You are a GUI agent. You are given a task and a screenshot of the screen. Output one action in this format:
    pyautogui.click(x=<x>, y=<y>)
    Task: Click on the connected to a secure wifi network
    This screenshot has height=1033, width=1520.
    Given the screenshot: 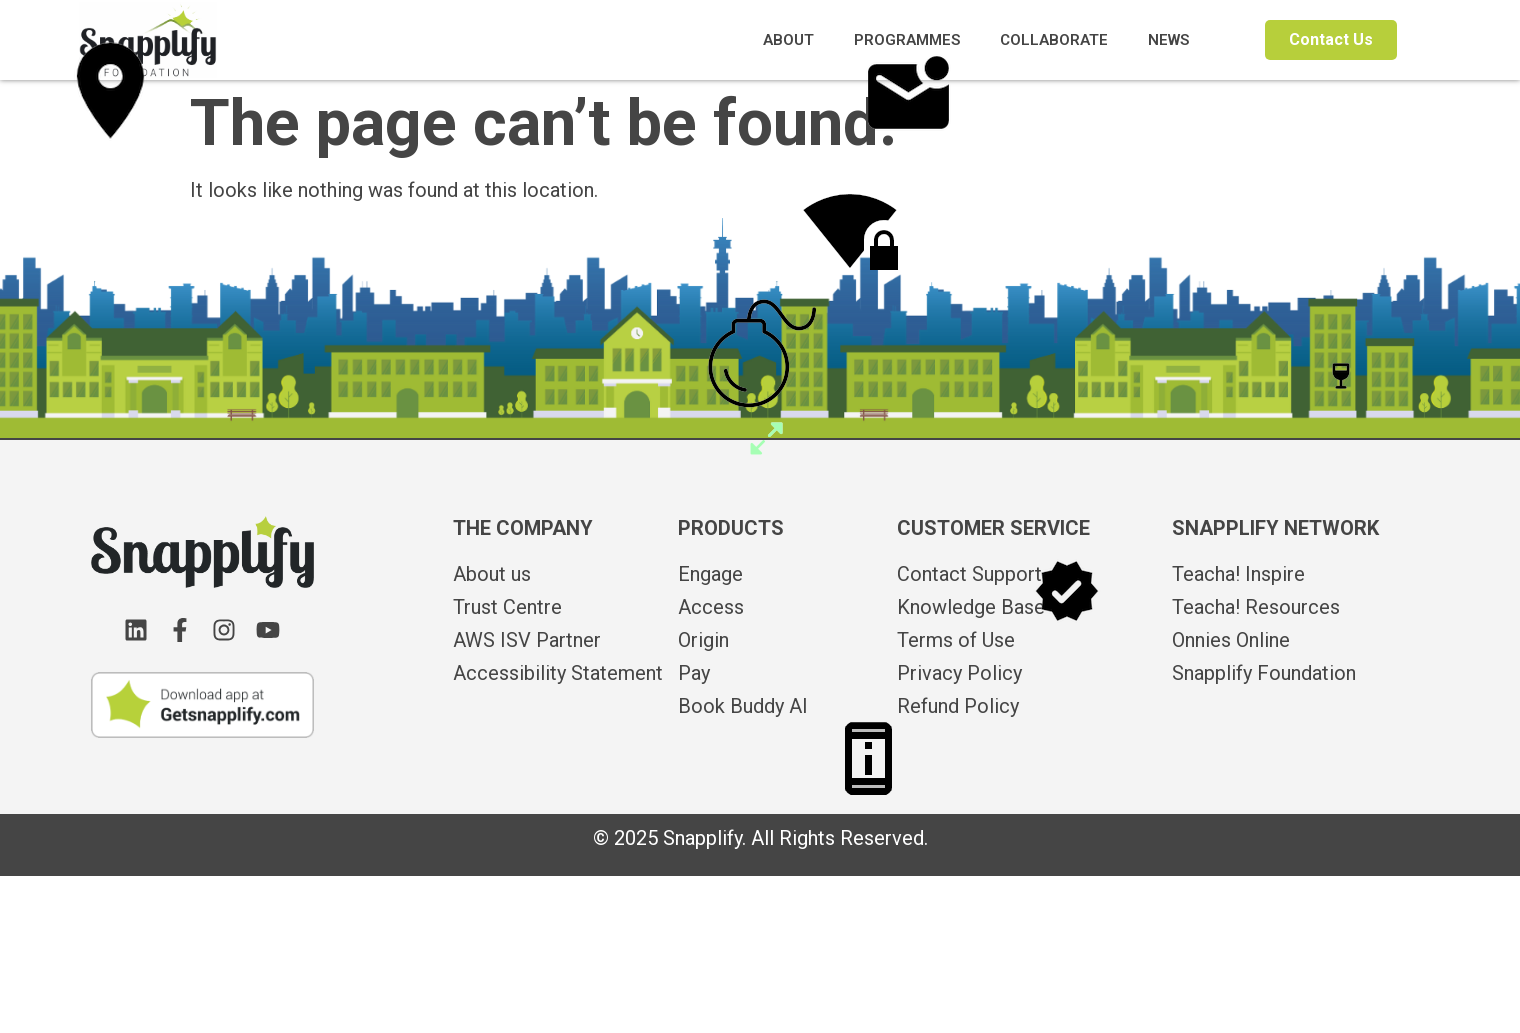 What is the action you would take?
    pyautogui.click(x=850, y=230)
    